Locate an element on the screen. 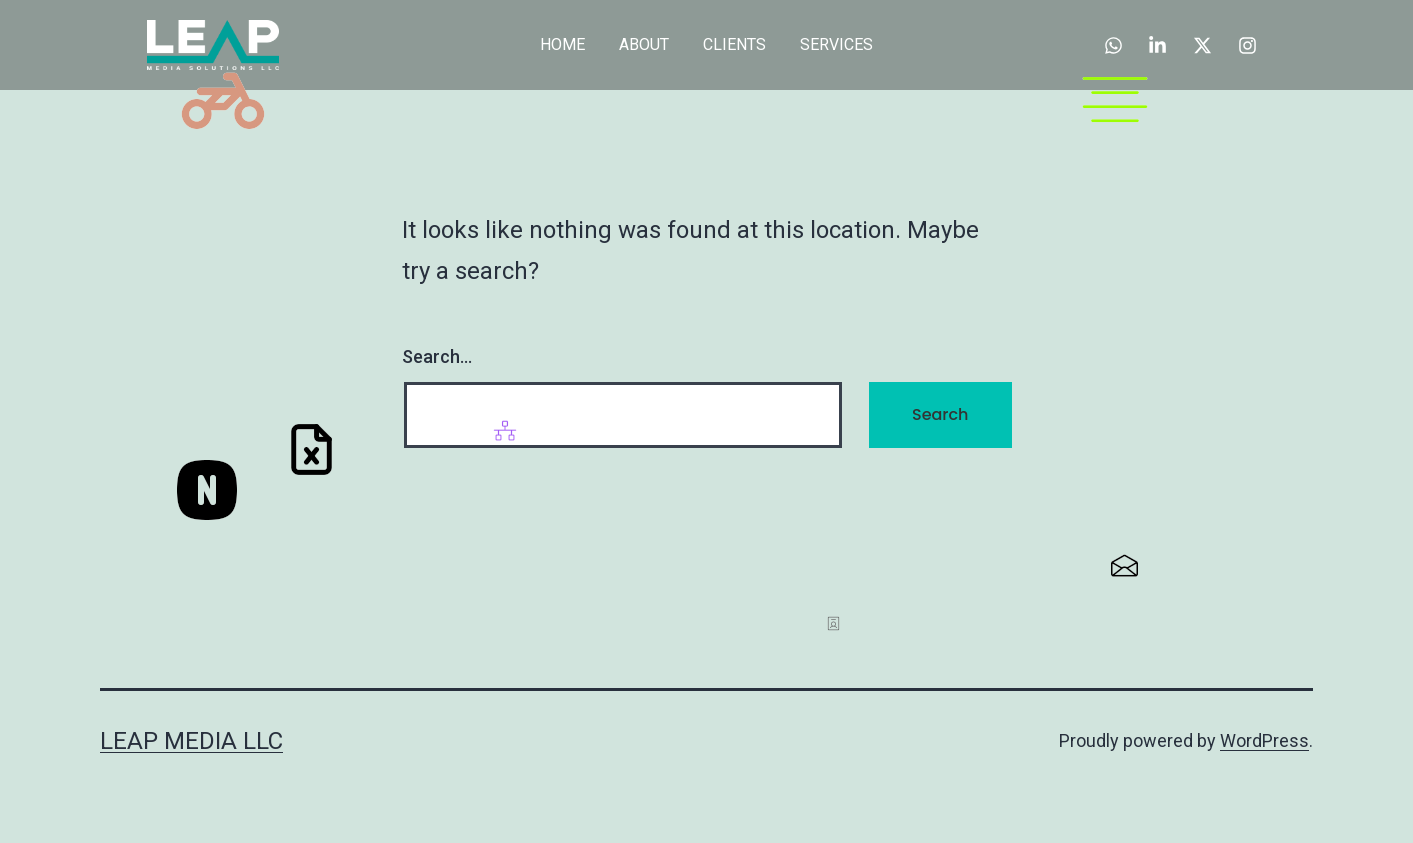  select motorcycle as vehicle type is located at coordinates (223, 99).